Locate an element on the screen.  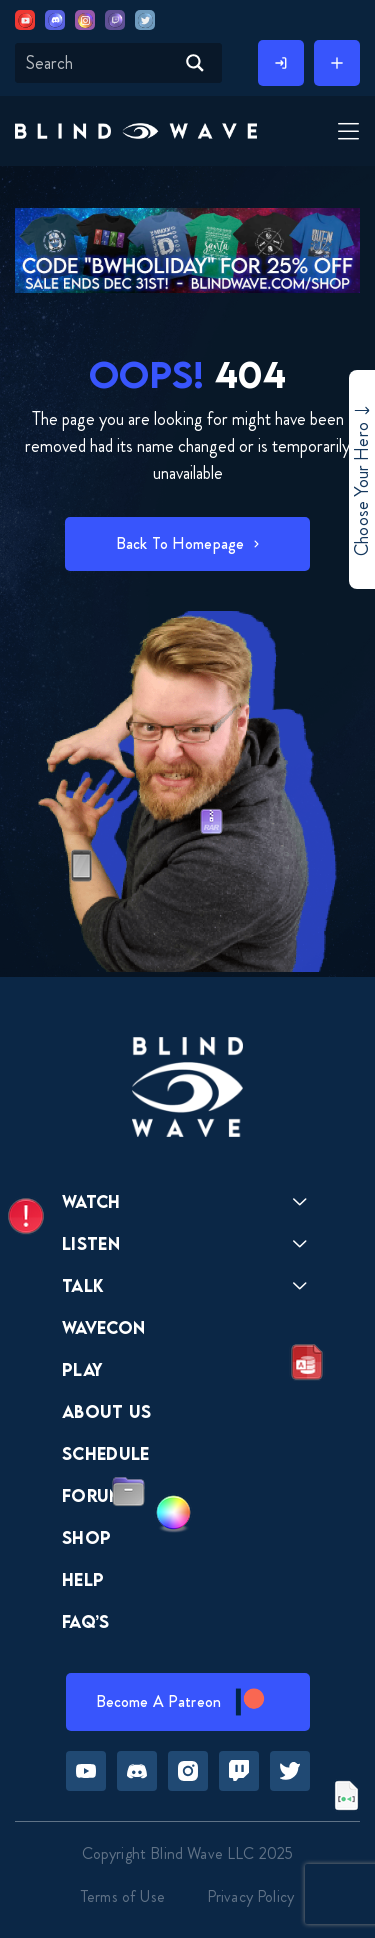
indicates a mobile device or smartphone is located at coordinates (81, 865).